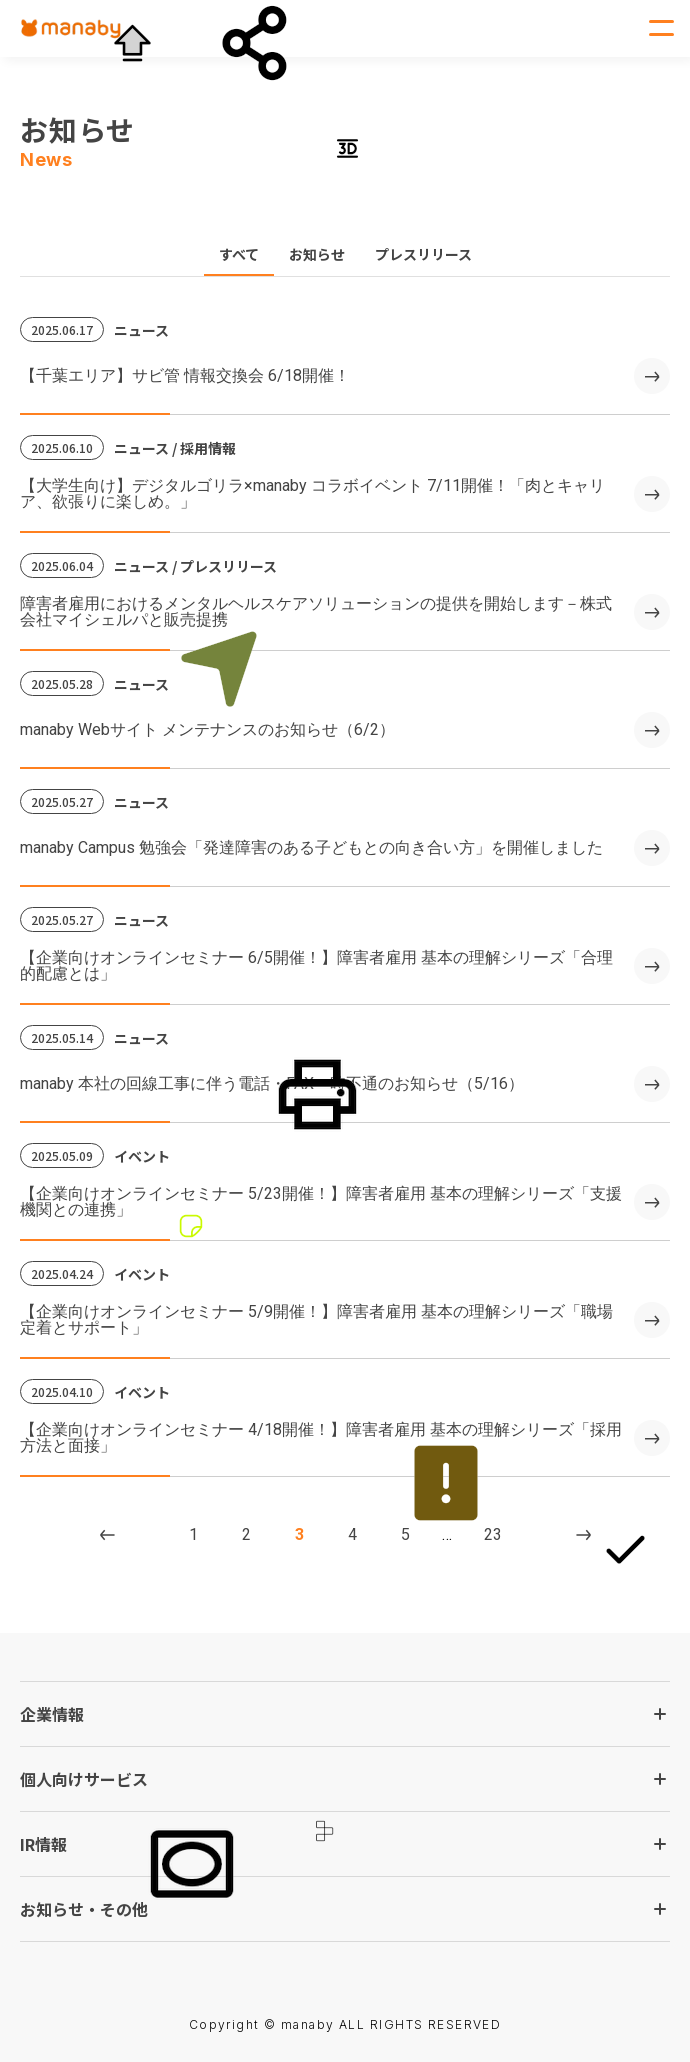 The image size is (690, 2062). I want to click on print this document, so click(317, 1094).